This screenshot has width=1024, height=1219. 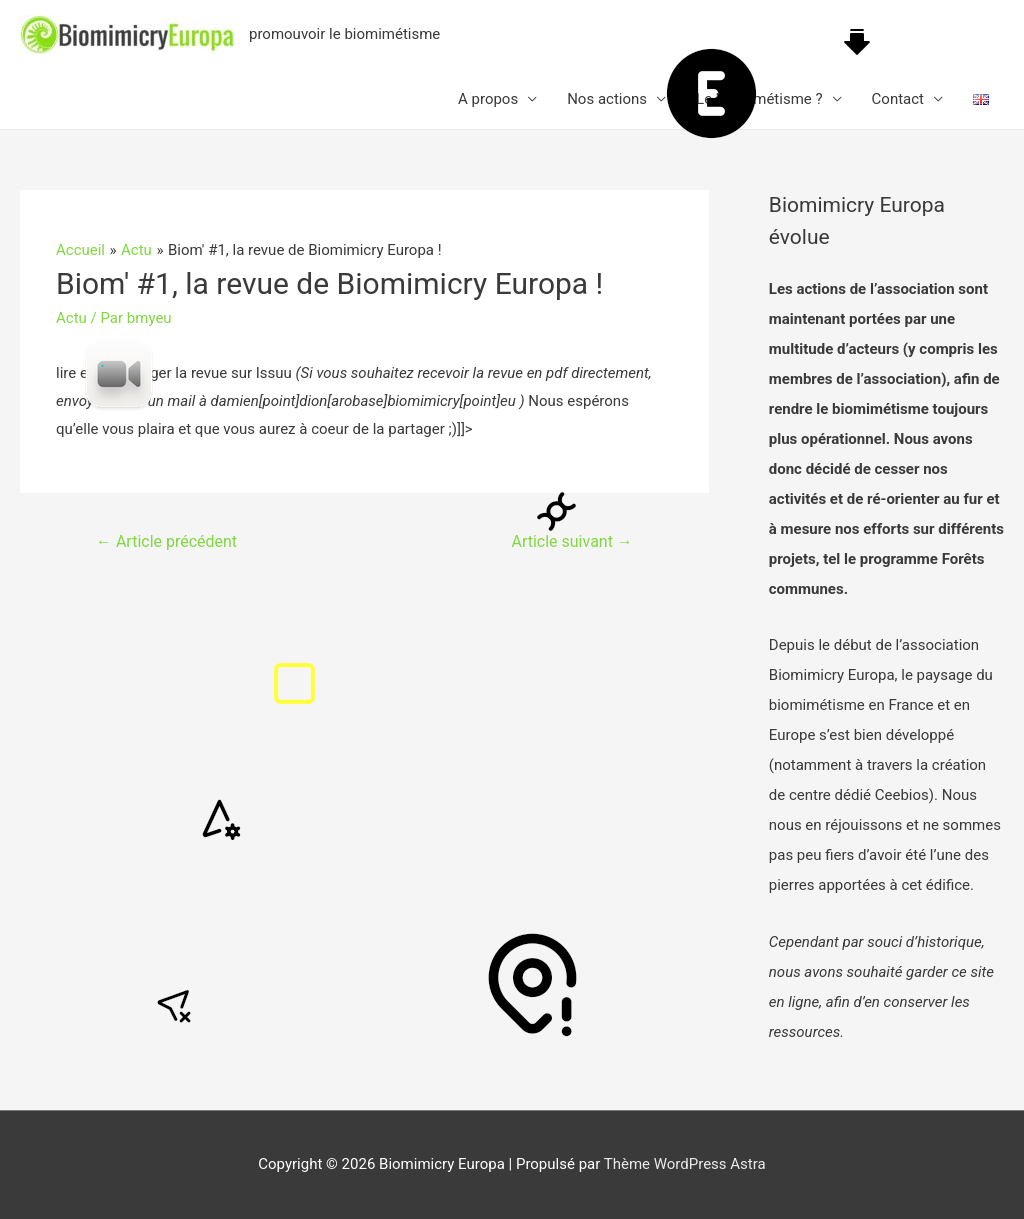 I want to click on configure navigation settings, so click(x=219, y=818).